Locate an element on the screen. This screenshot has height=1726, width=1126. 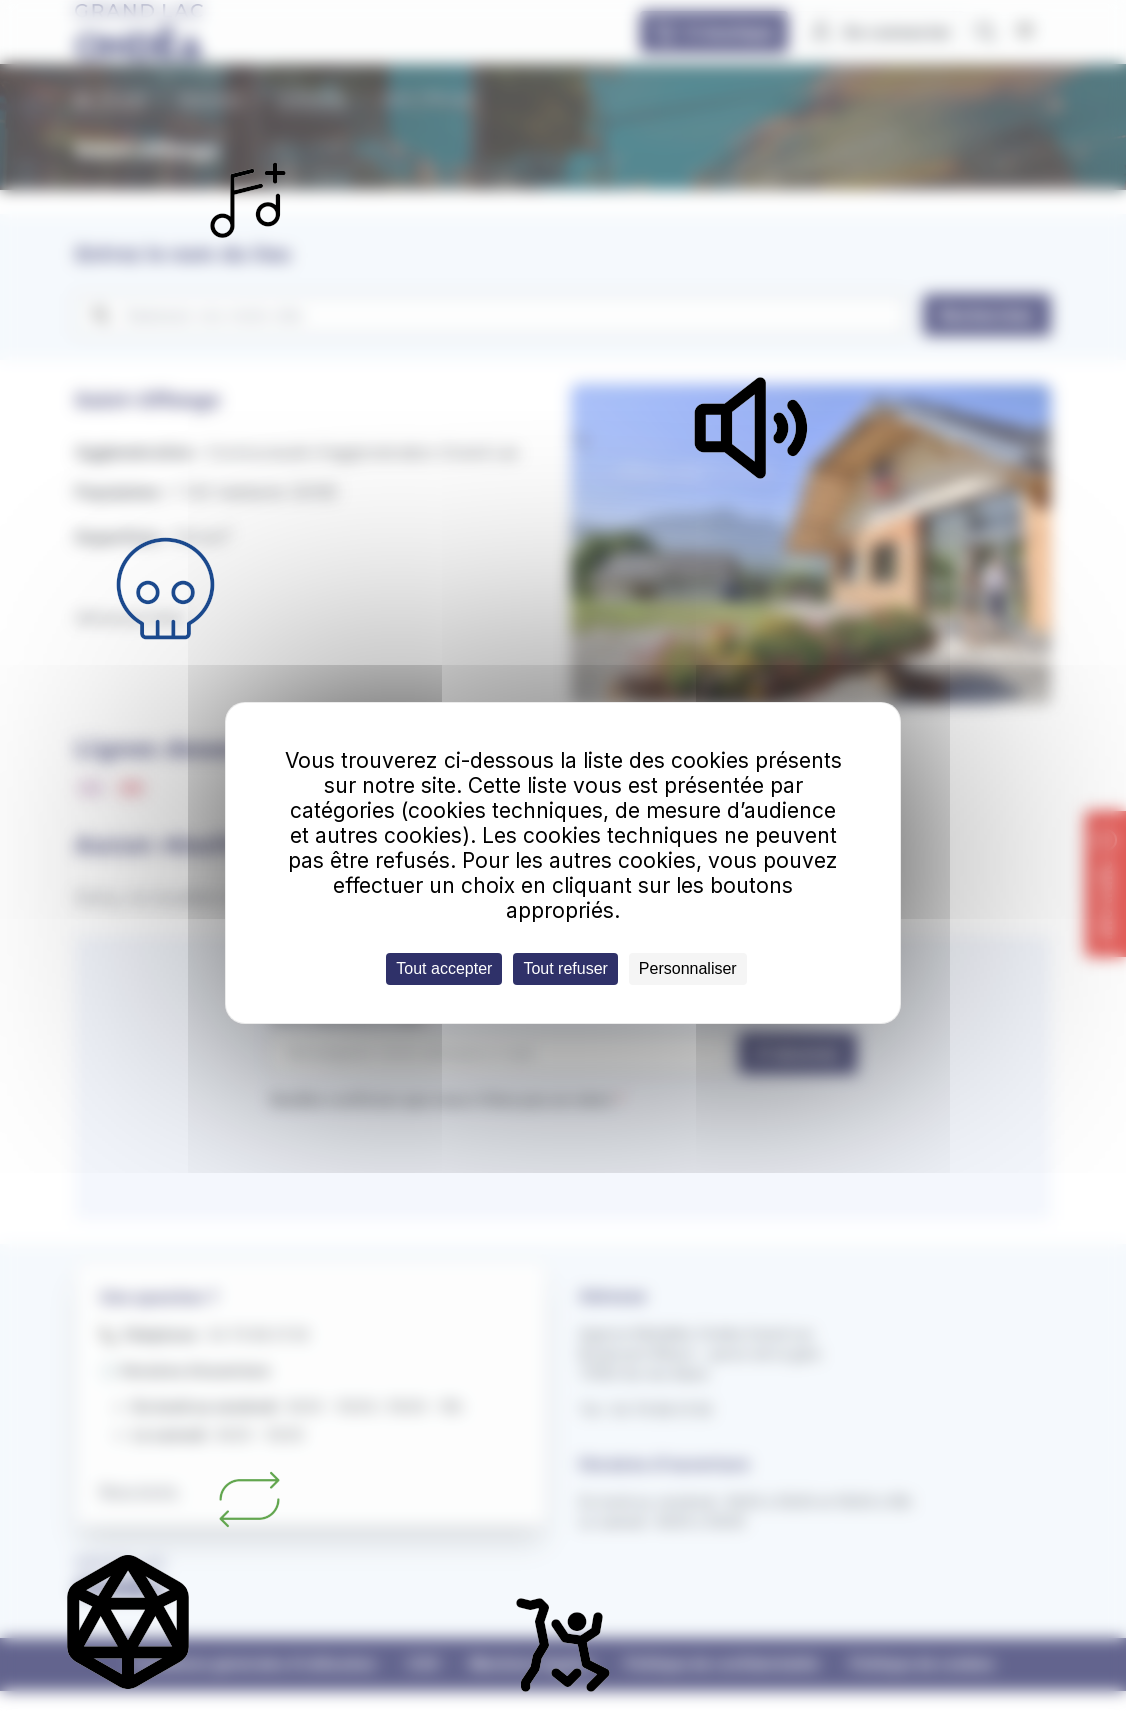
add a new song to your library is located at coordinates (249, 201).